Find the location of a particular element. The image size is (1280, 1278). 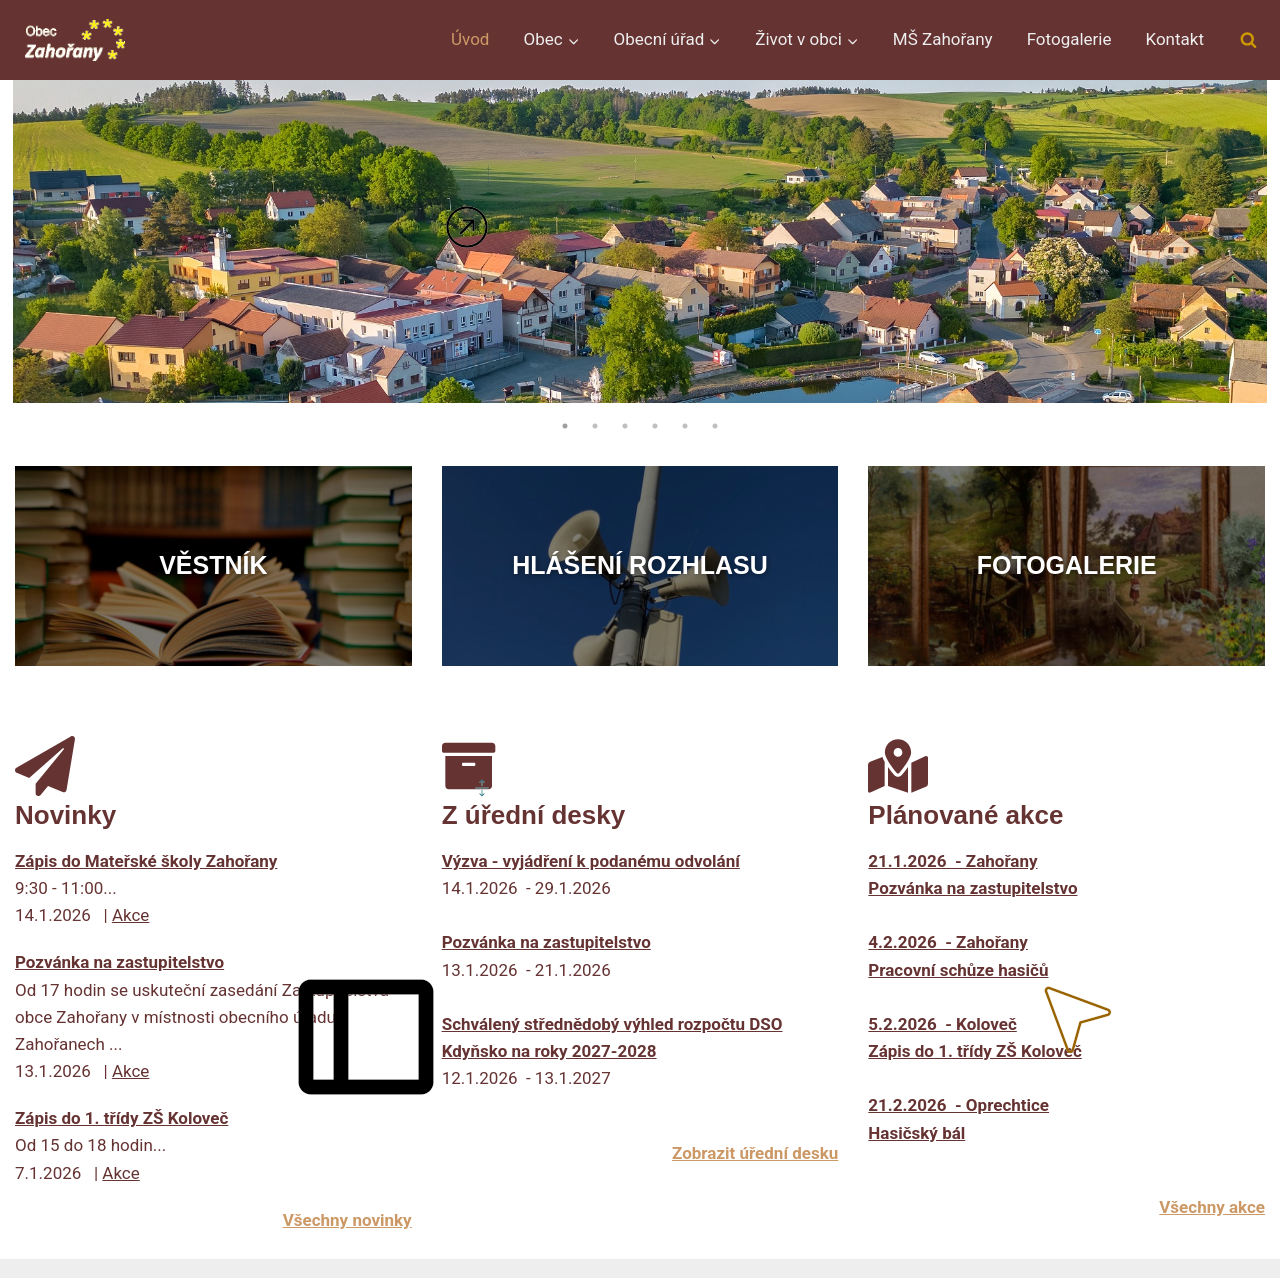

toggle sidebar panel visibility is located at coordinates (366, 1037).